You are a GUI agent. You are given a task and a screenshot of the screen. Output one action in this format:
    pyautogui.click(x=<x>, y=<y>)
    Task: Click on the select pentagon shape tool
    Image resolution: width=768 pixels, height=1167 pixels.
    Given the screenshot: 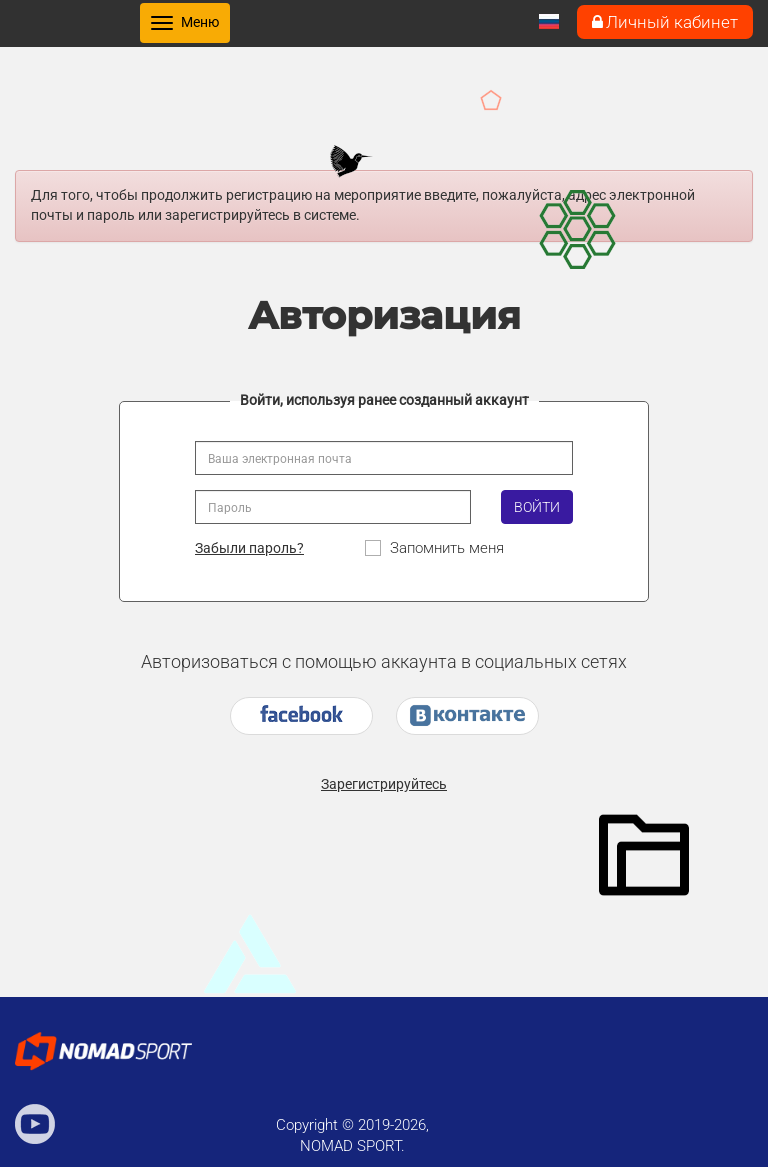 What is the action you would take?
    pyautogui.click(x=491, y=101)
    